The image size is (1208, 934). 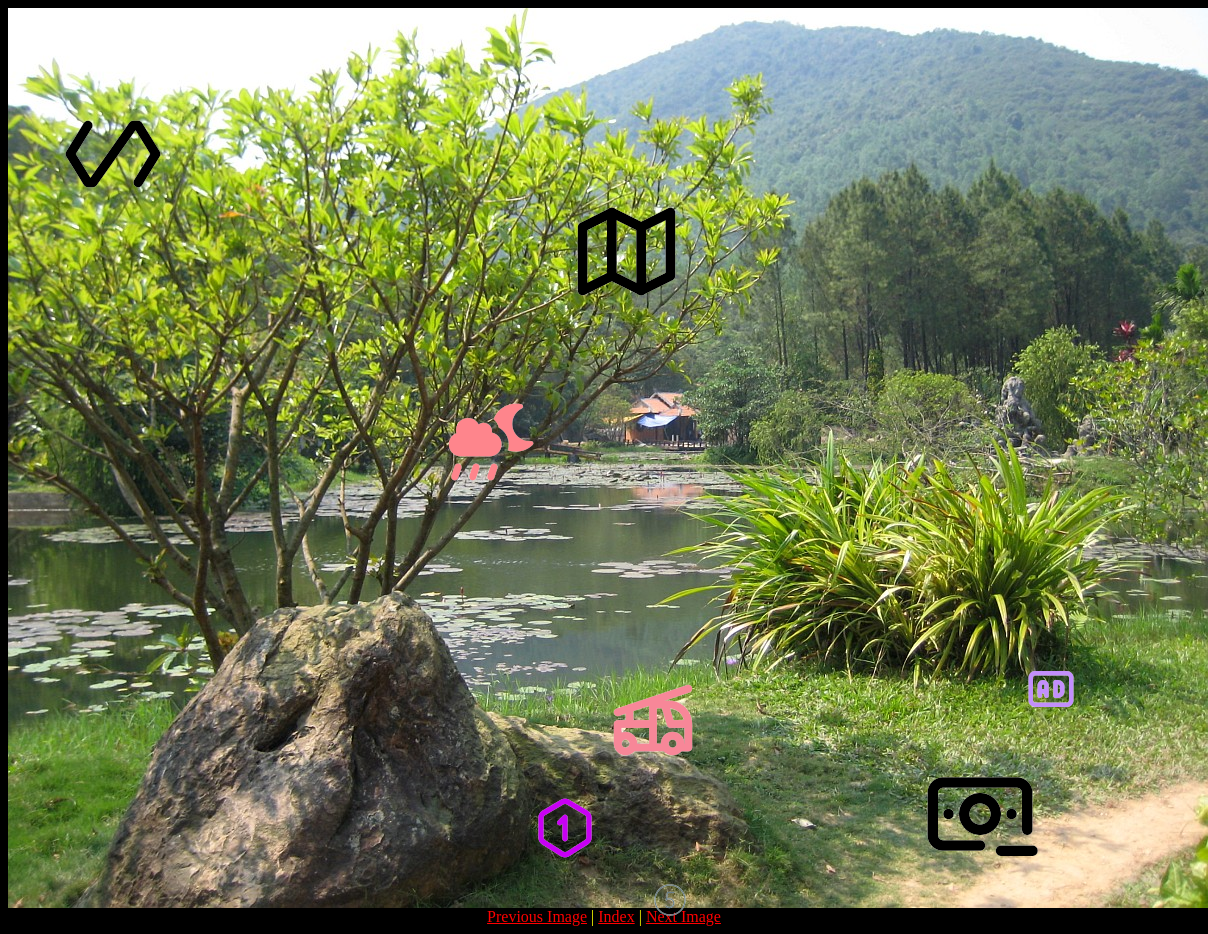 What do you see at coordinates (1051, 689) in the screenshot?
I see `indicates sponsored or advertisement content` at bounding box center [1051, 689].